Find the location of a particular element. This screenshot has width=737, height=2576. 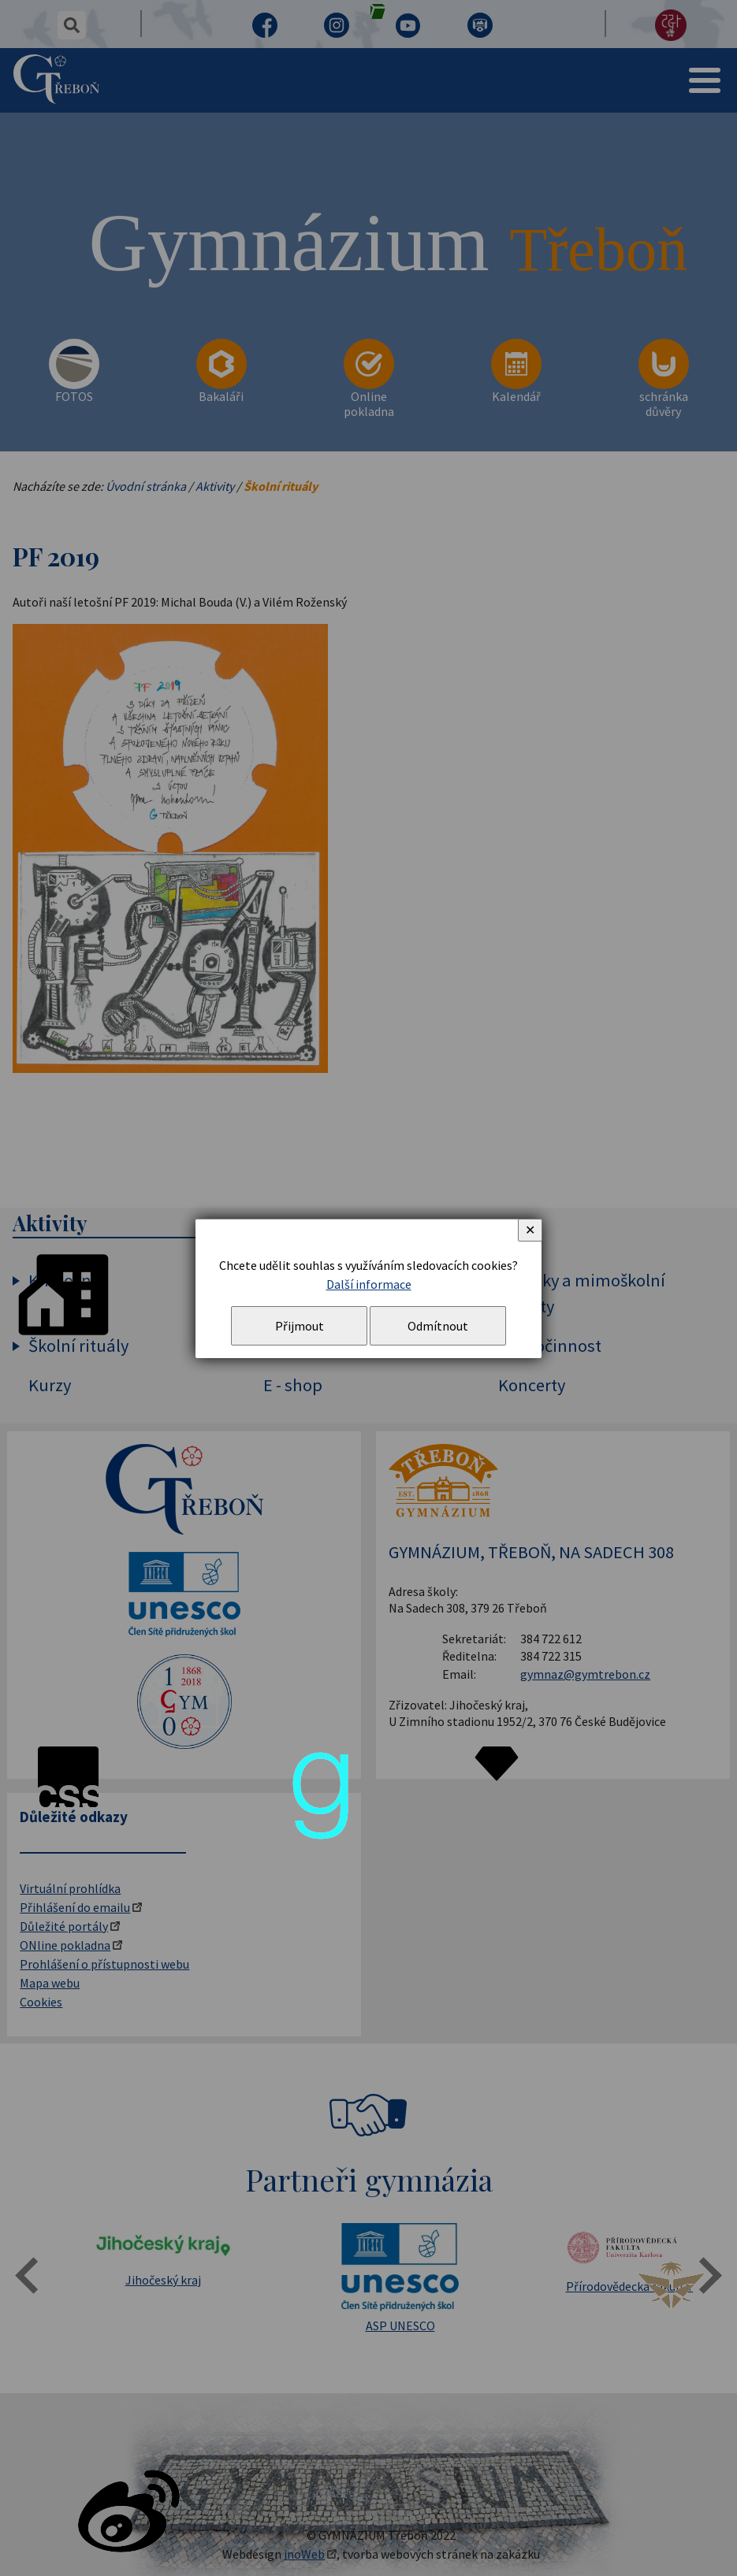

navigate to Saudia Airlines website or app is located at coordinates (671, 2285).